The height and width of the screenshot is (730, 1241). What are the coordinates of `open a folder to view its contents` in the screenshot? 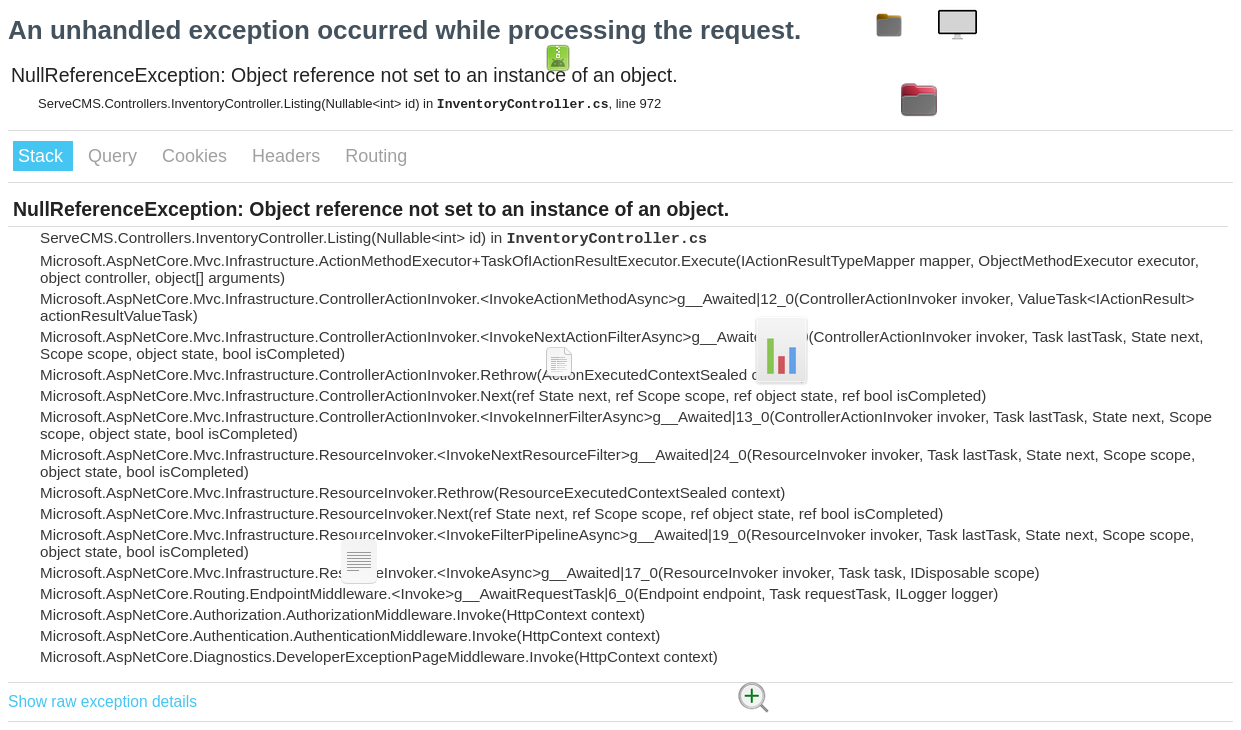 It's located at (889, 25).